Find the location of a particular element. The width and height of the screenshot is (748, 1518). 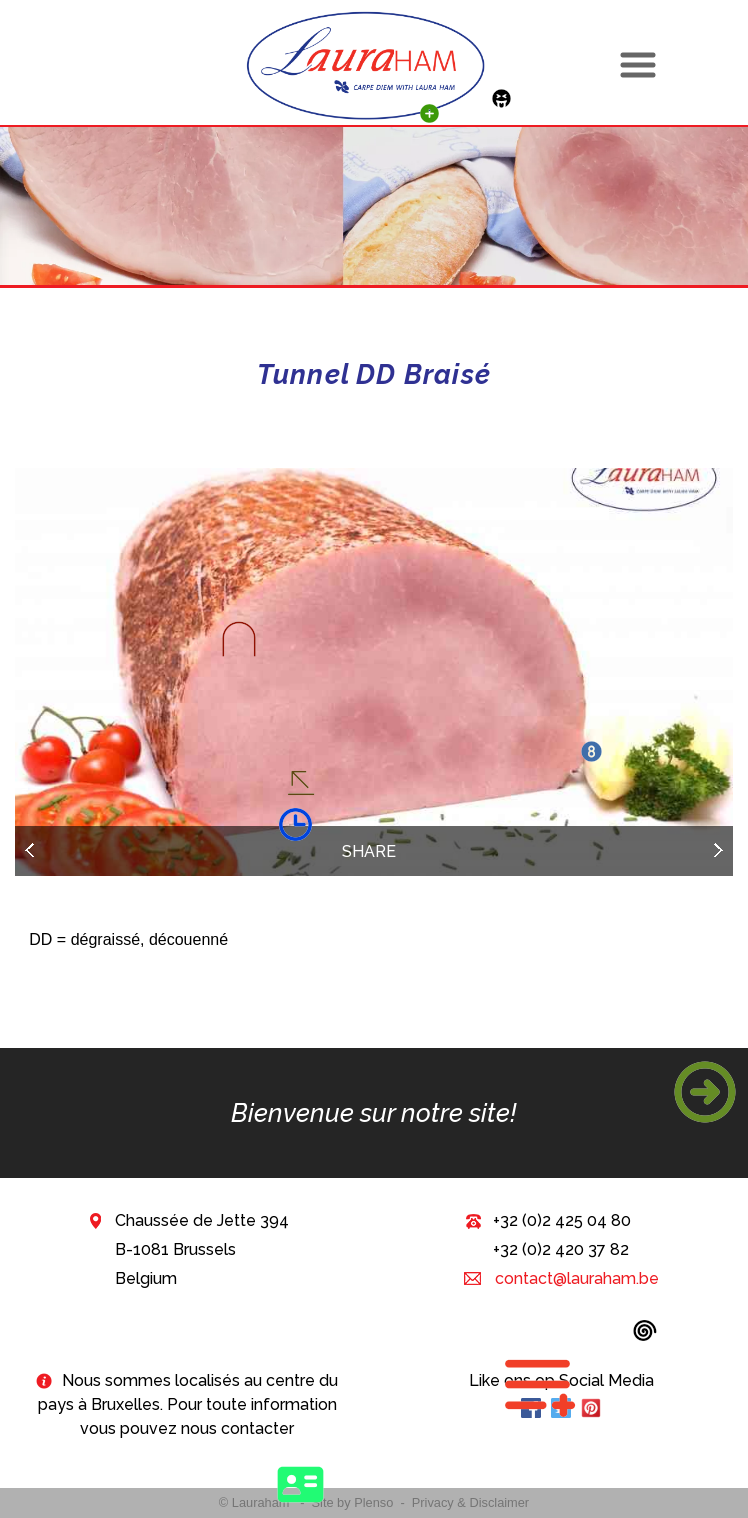

insert a silly or playful emoji reaction is located at coordinates (501, 98).